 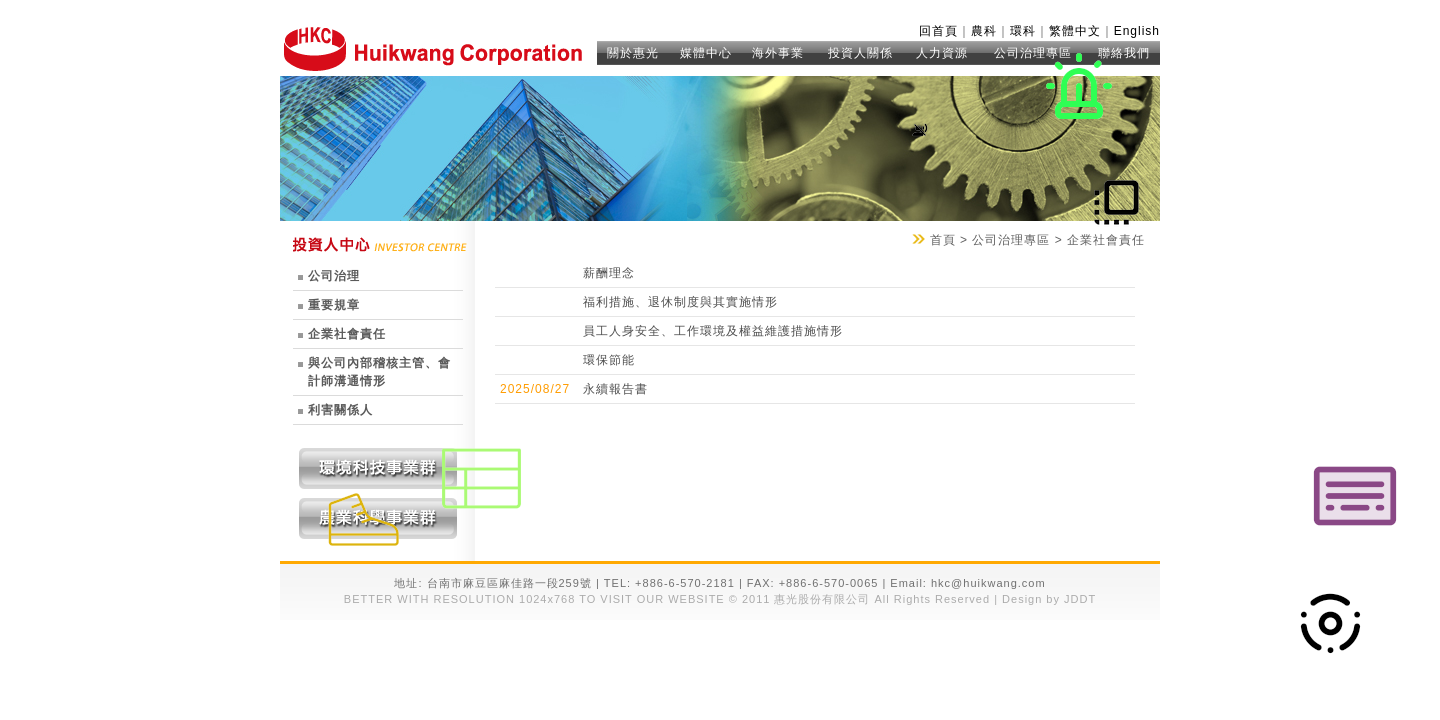 I want to click on access science or chemistry features, so click(x=1330, y=623).